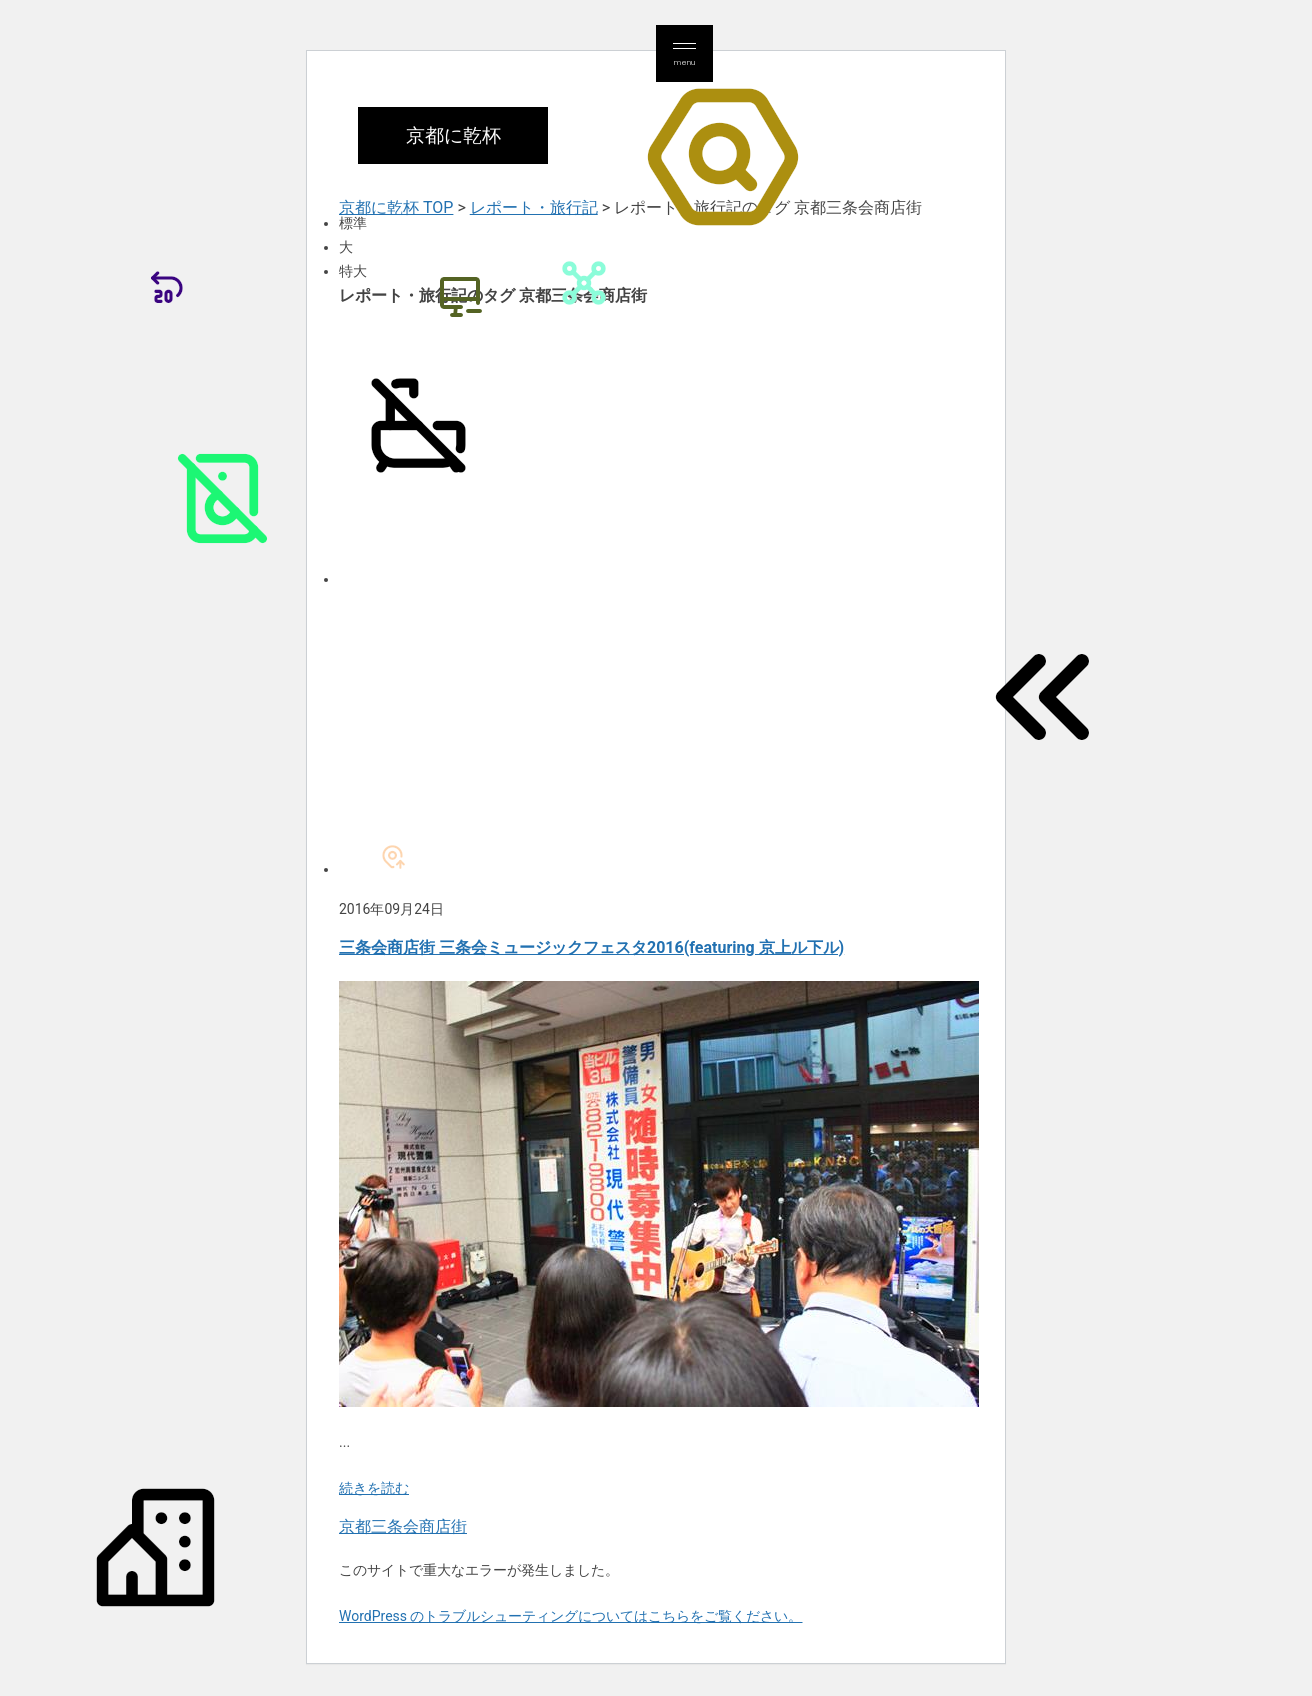 Image resolution: width=1312 pixels, height=1696 pixels. Describe the element at coordinates (155, 1547) in the screenshot. I see `view community or residential buildings` at that location.